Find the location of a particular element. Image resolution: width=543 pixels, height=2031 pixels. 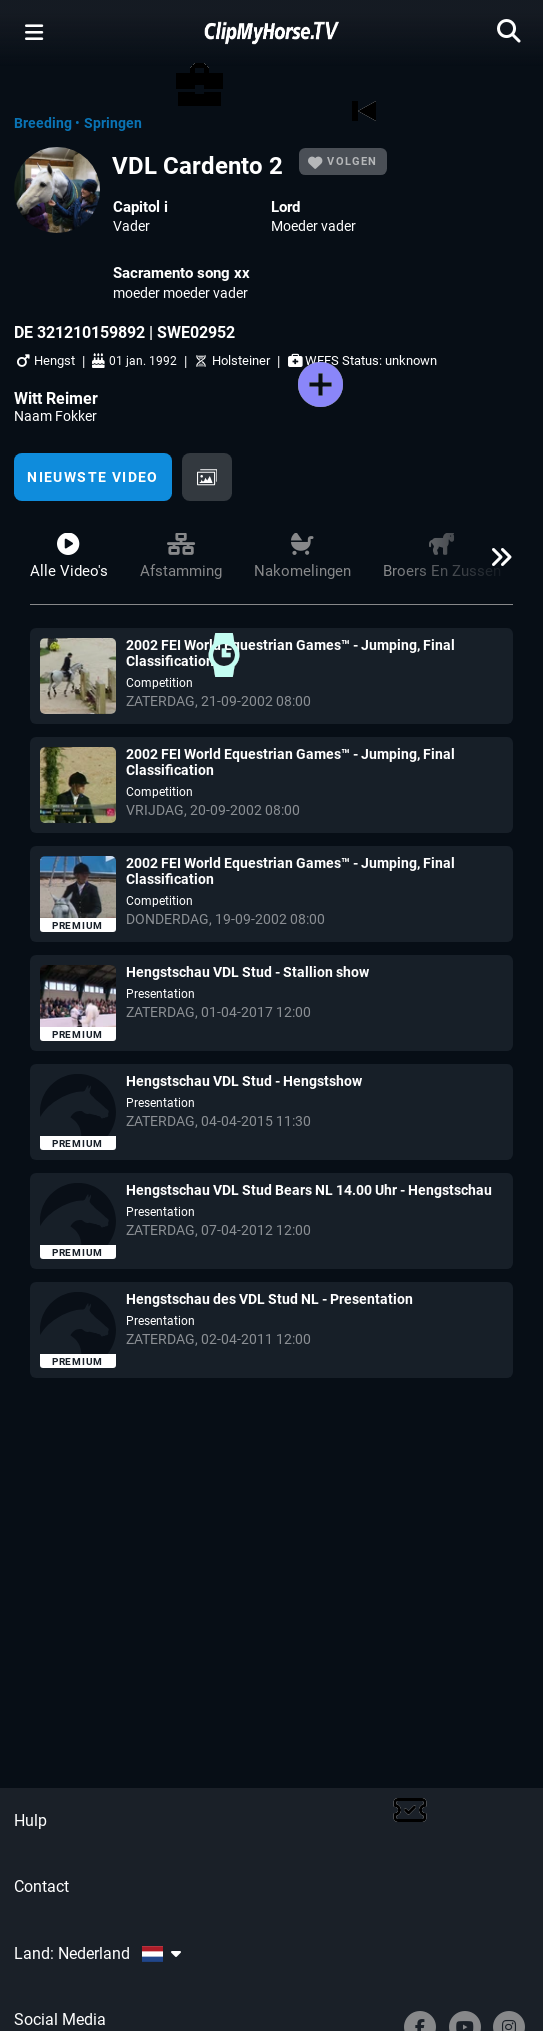

skip to previous track is located at coordinates (364, 111).